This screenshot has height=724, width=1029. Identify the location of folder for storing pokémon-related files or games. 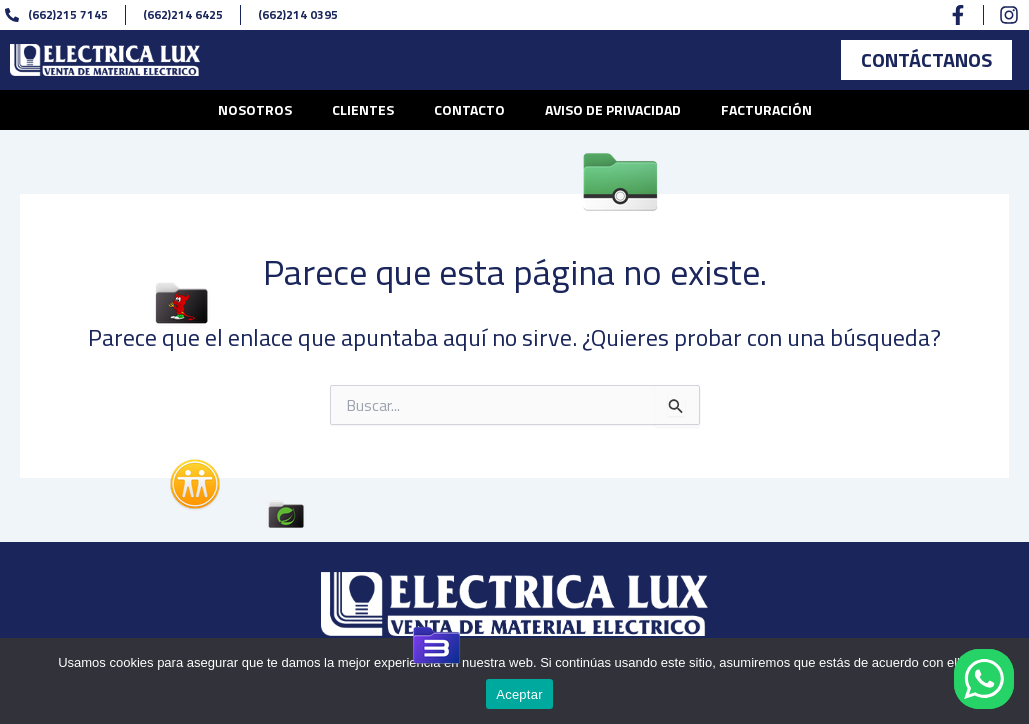
(620, 184).